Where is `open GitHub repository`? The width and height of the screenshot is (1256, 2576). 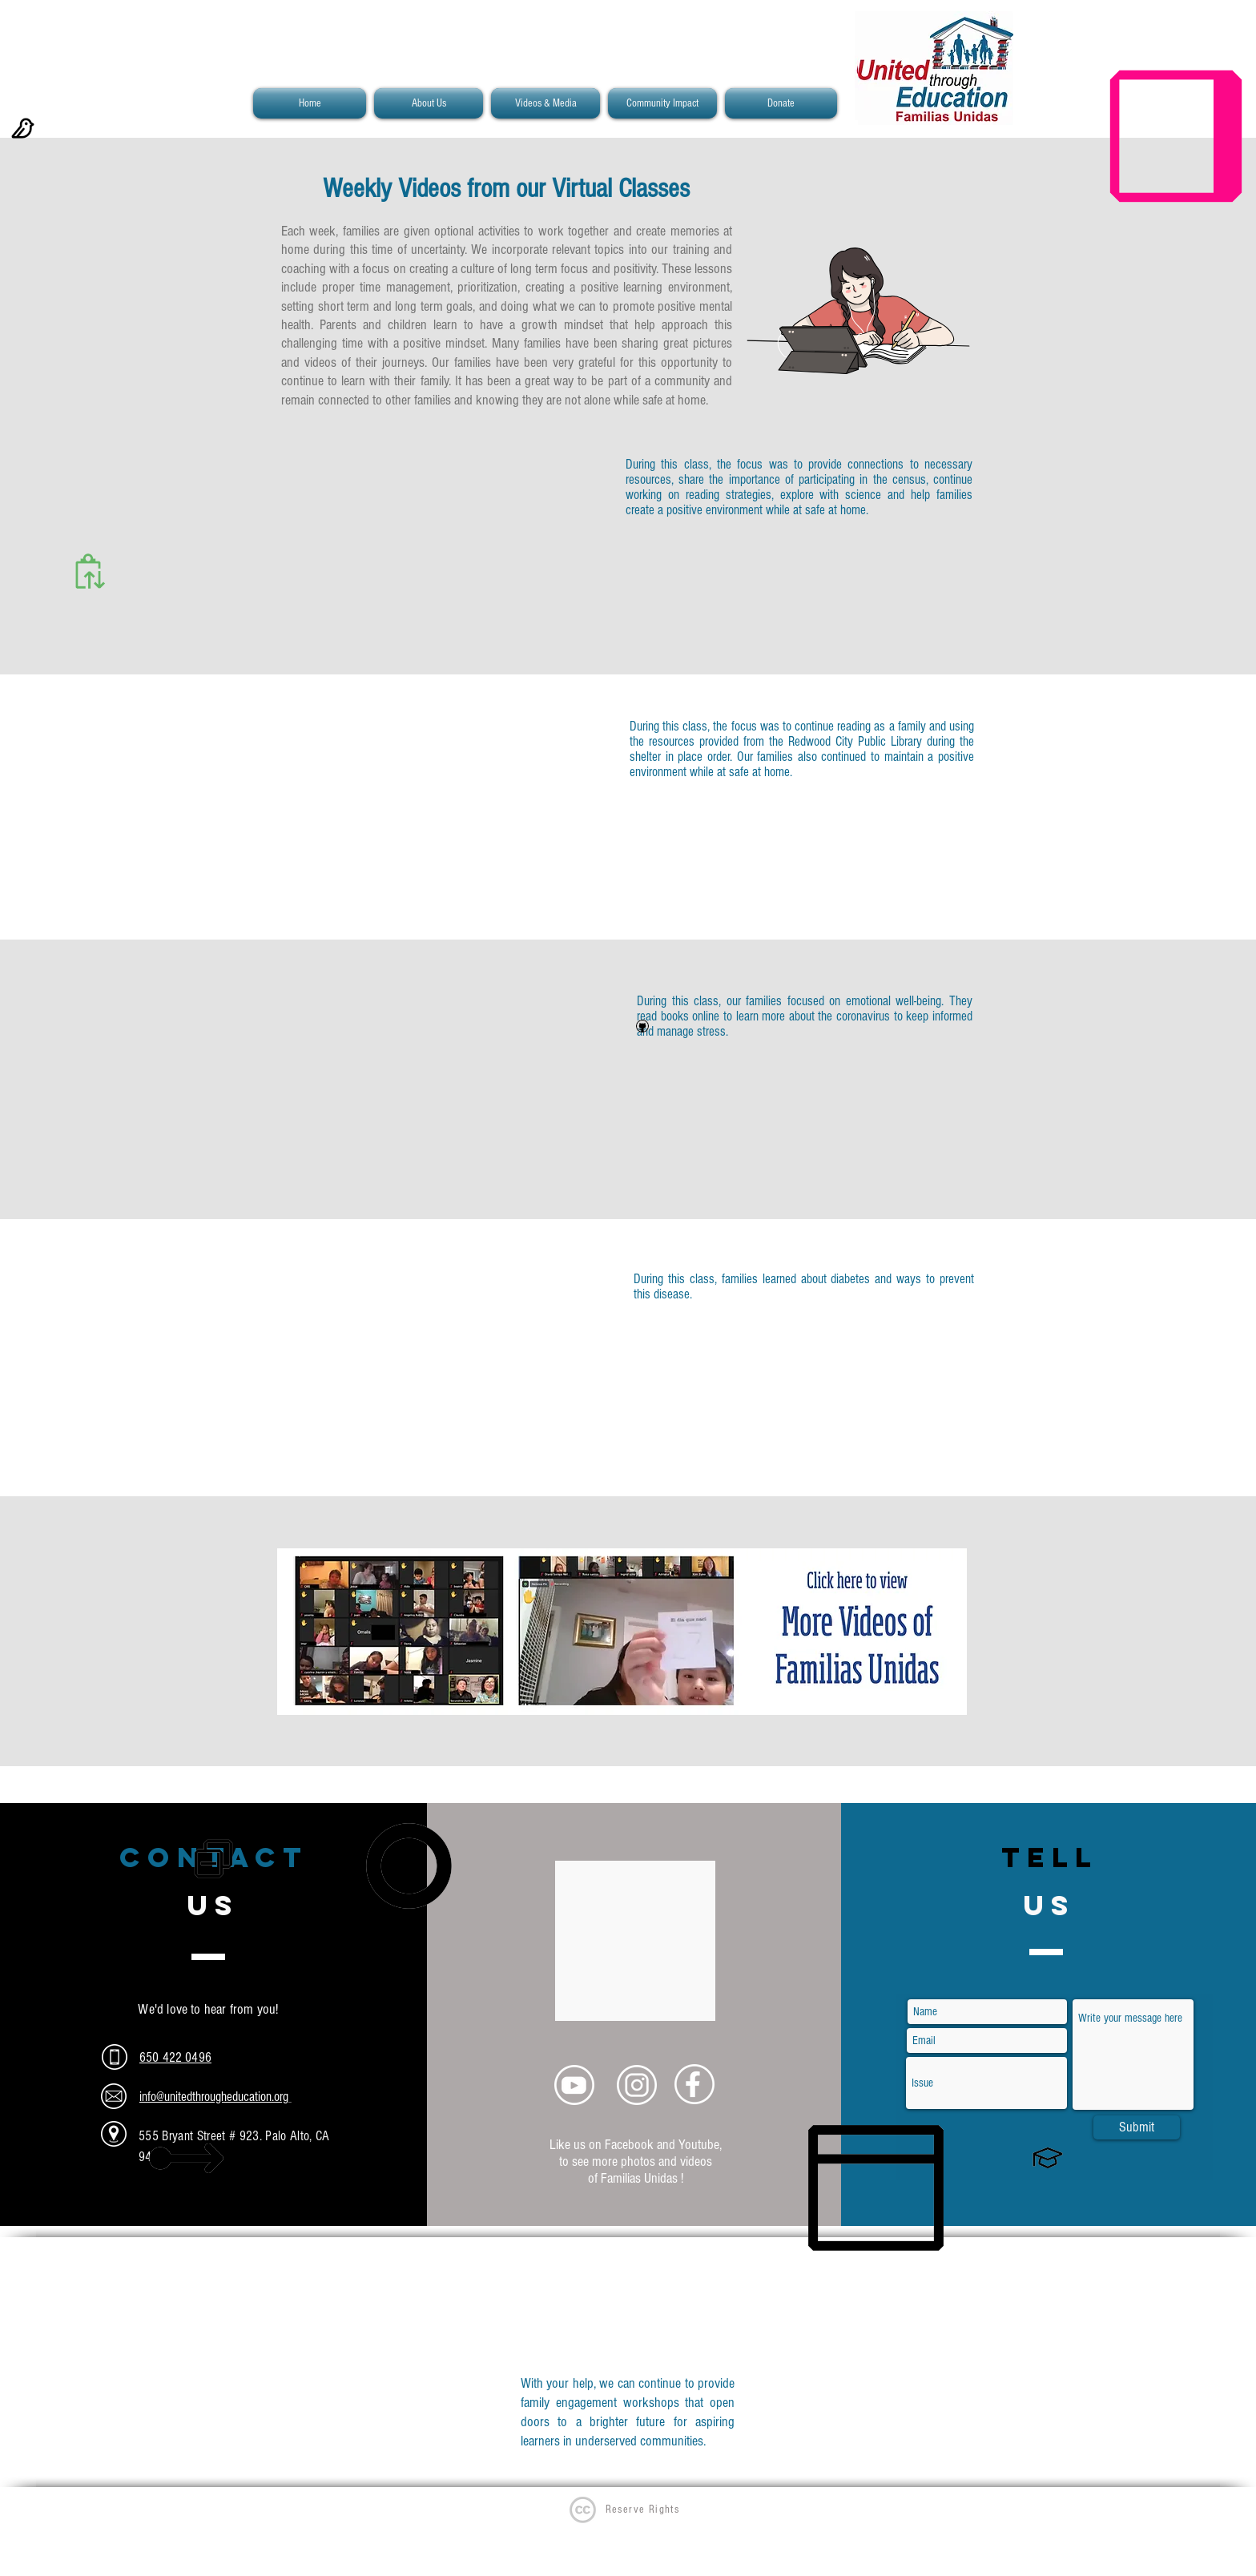
open GitHub repository is located at coordinates (642, 1026).